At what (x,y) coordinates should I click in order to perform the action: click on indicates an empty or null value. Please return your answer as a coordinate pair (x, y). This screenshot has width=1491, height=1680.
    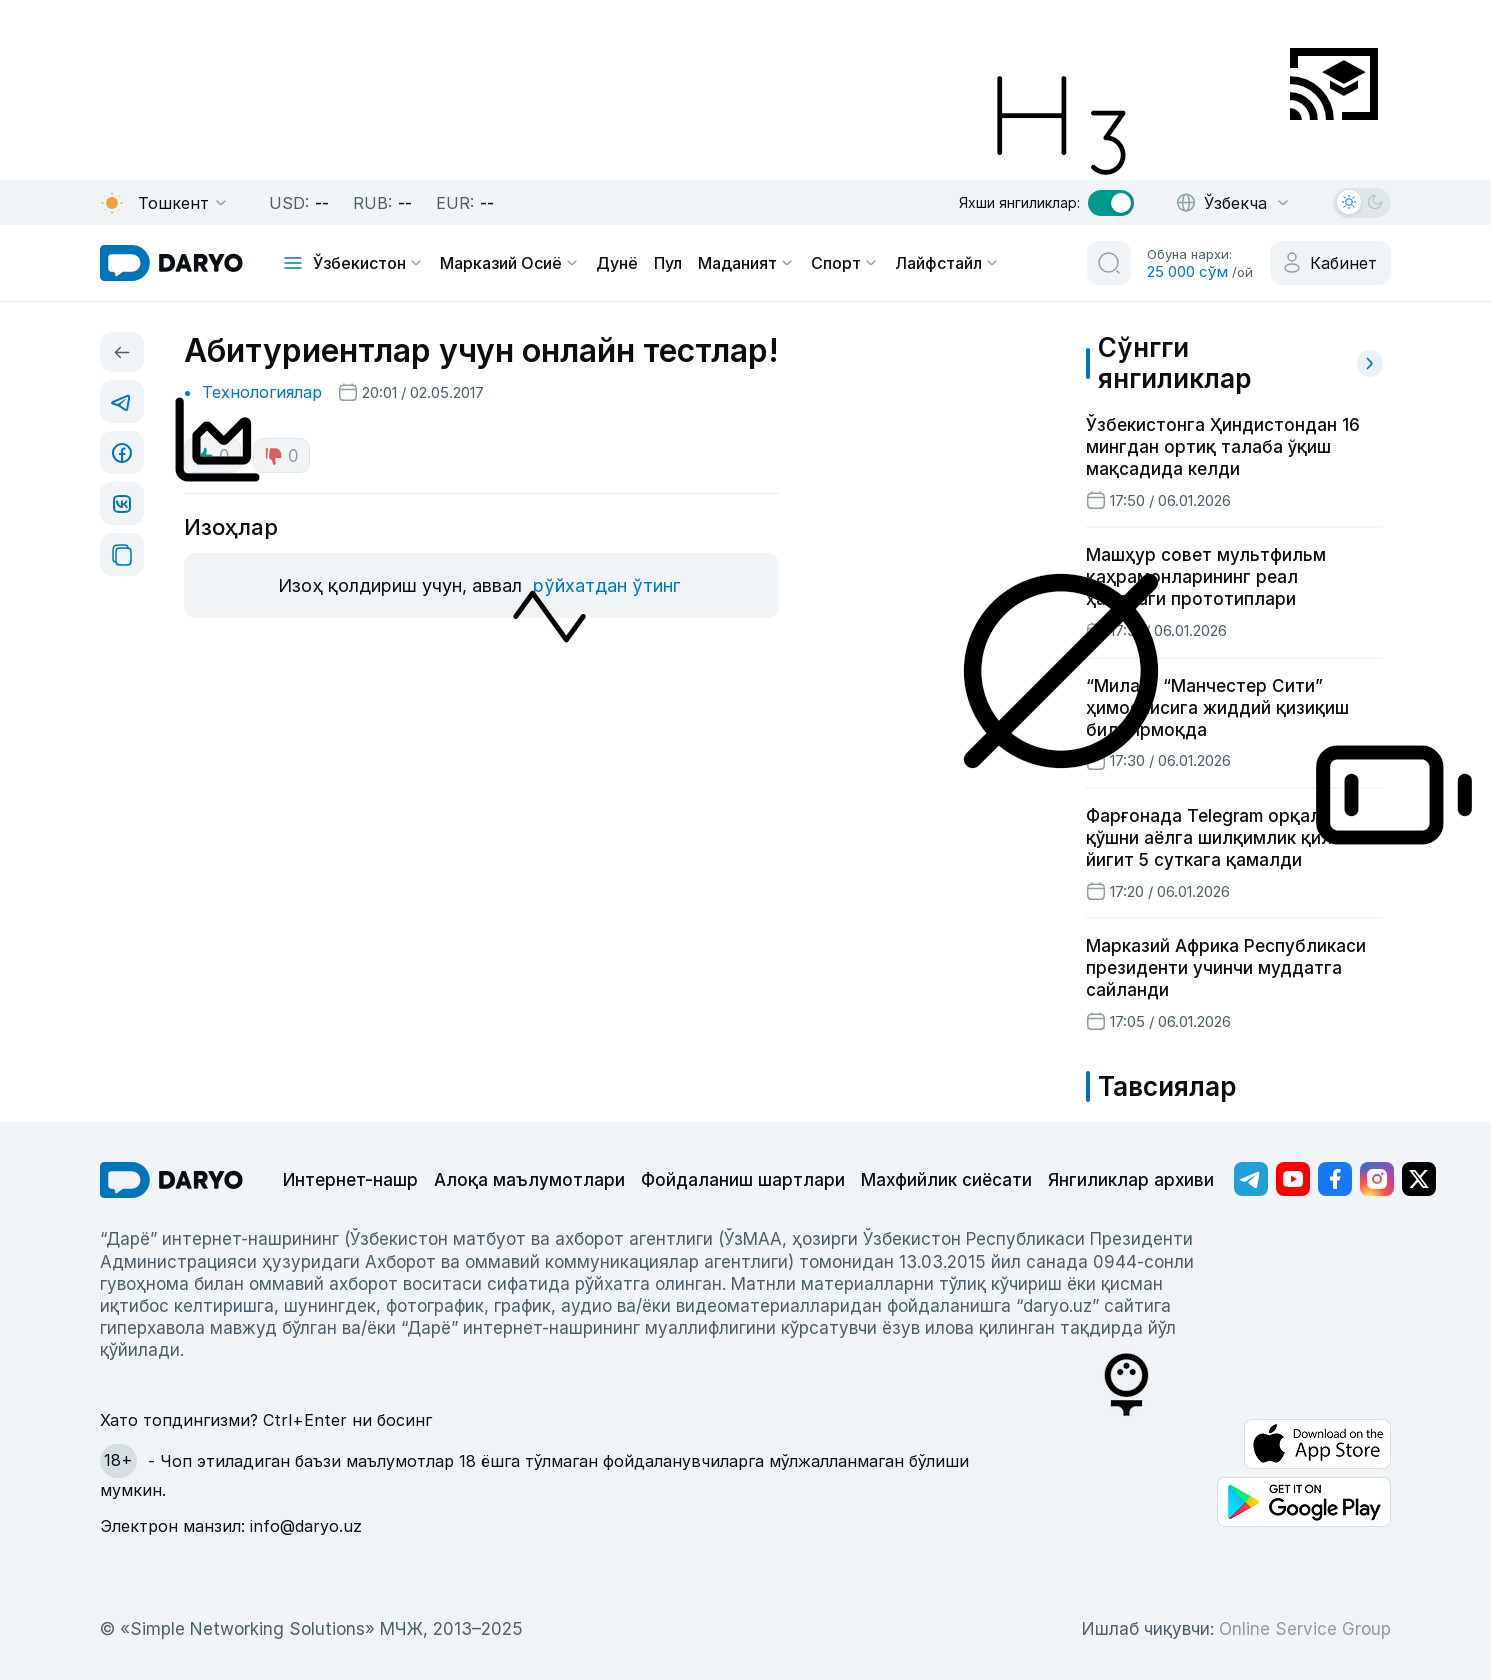
    Looking at the image, I should click on (1061, 671).